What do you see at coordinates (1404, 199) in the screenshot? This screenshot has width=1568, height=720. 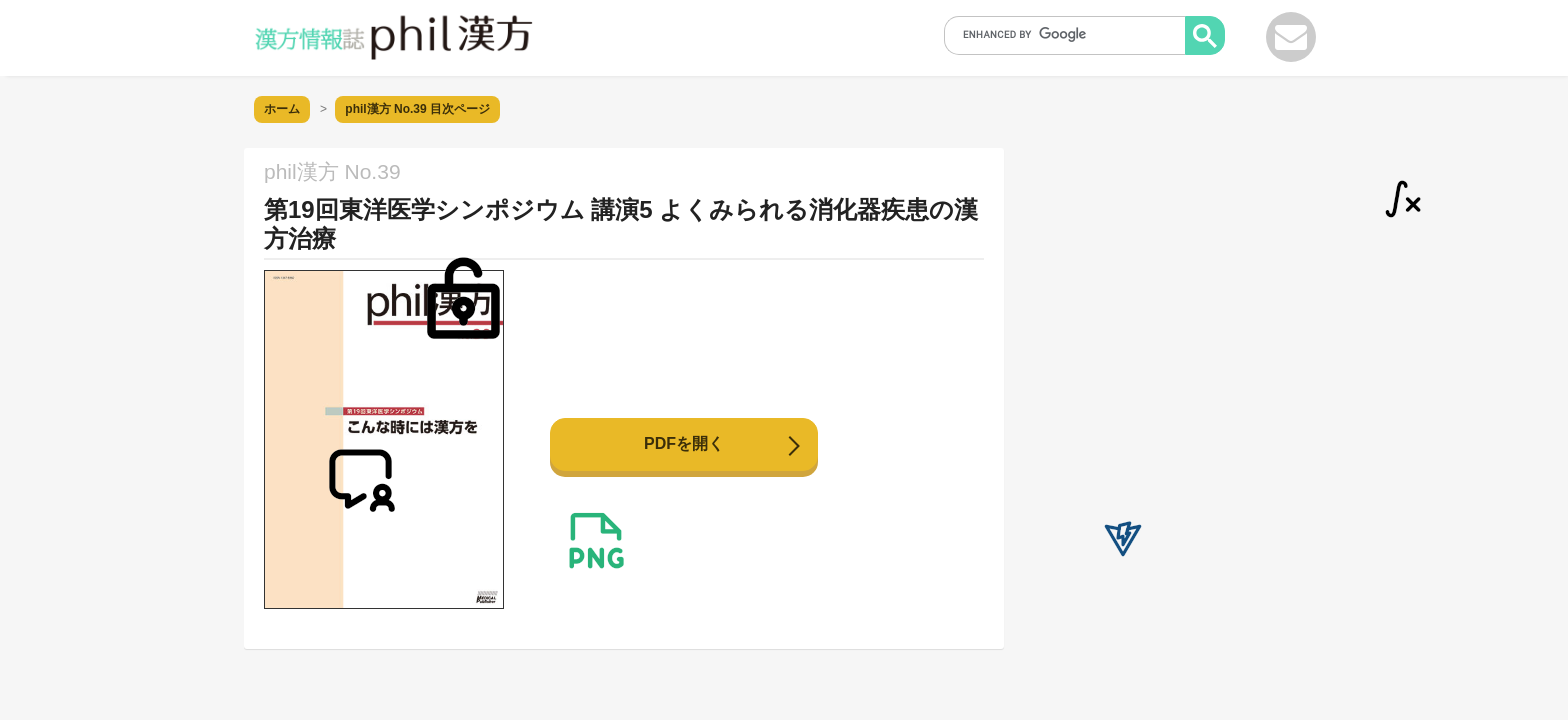 I see `remove or clear an integral calculation` at bounding box center [1404, 199].